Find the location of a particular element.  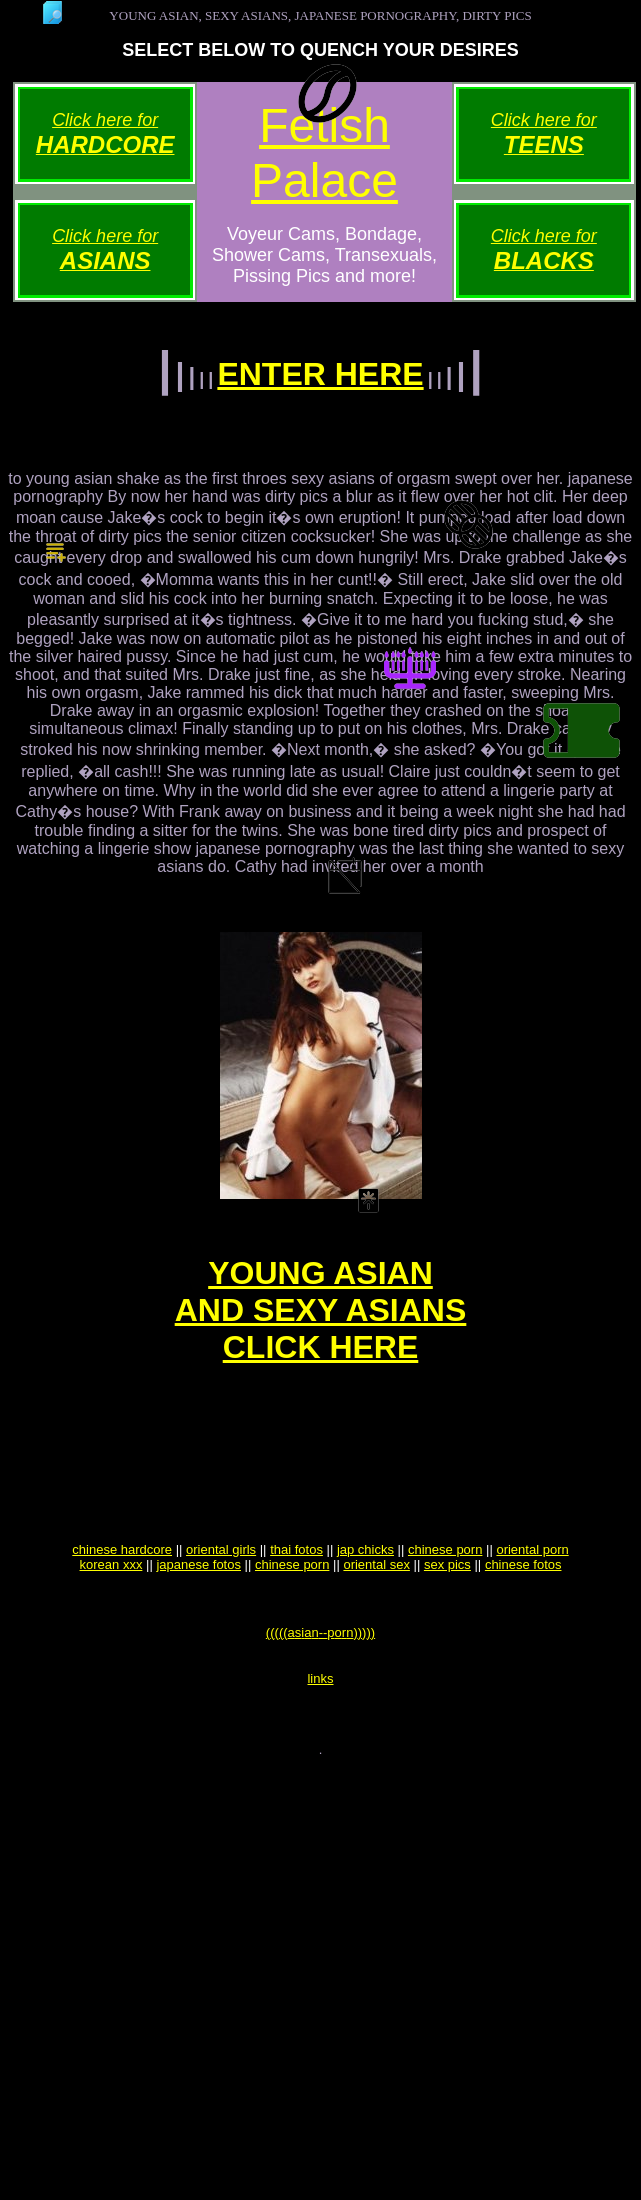

indicates Hanukkah-related content or events is located at coordinates (410, 668).